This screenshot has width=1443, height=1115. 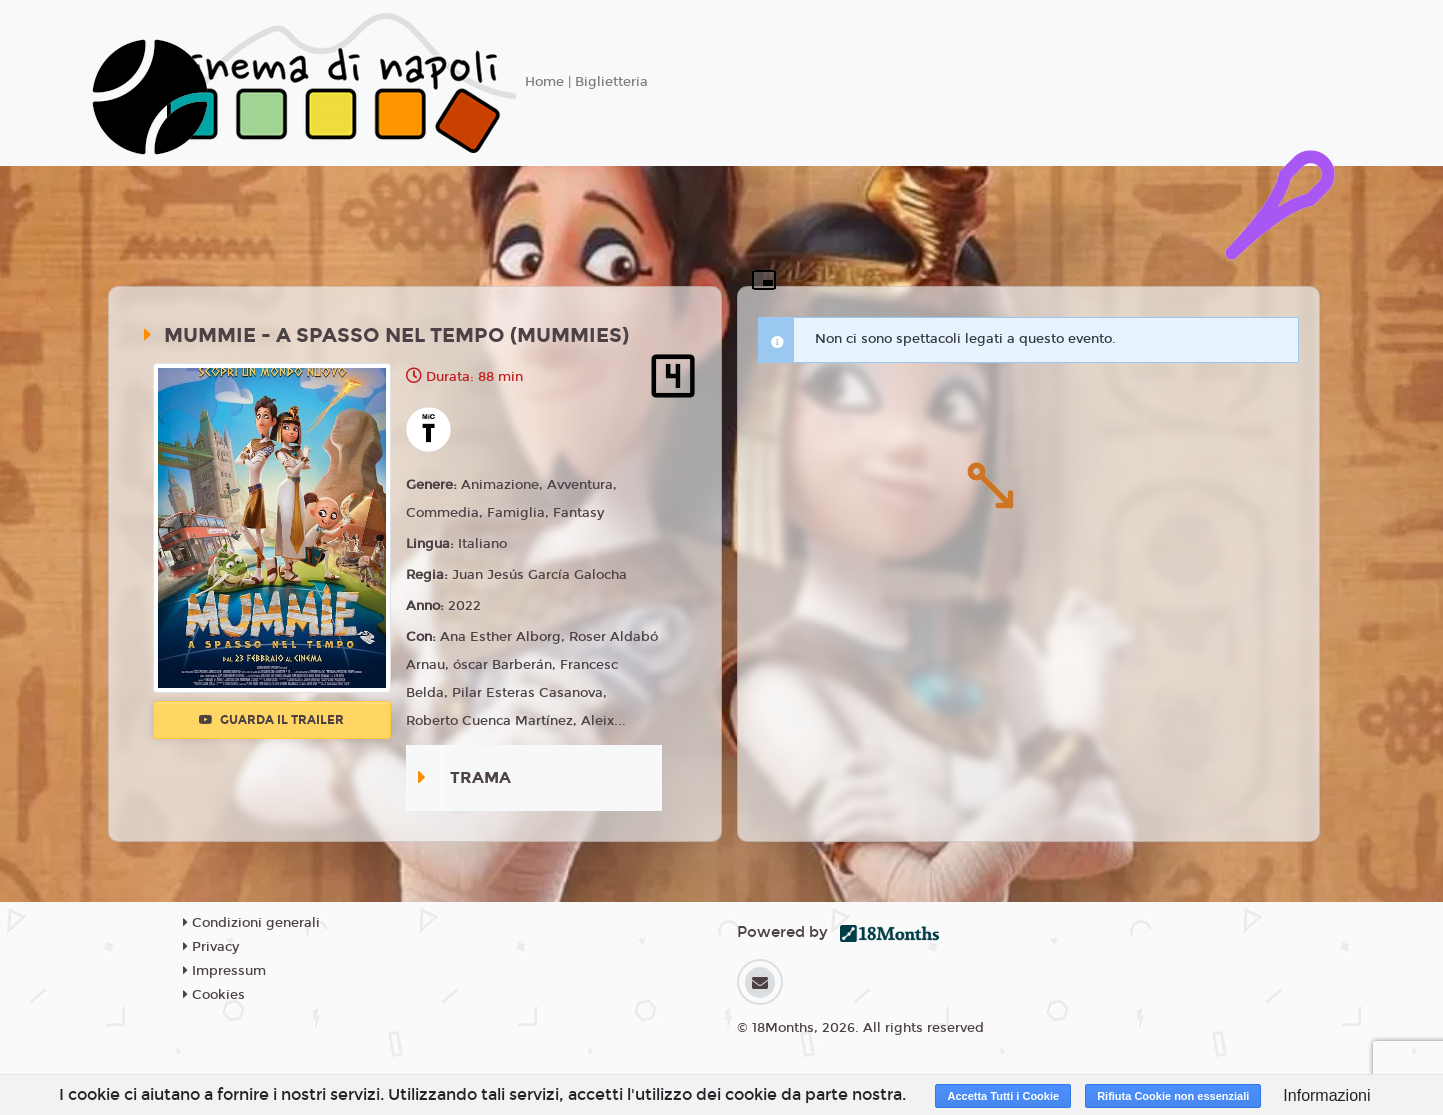 What do you see at coordinates (1280, 205) in the screenshot?
I see `access sewing or crafting tools` at bounding box center [1280, 205].